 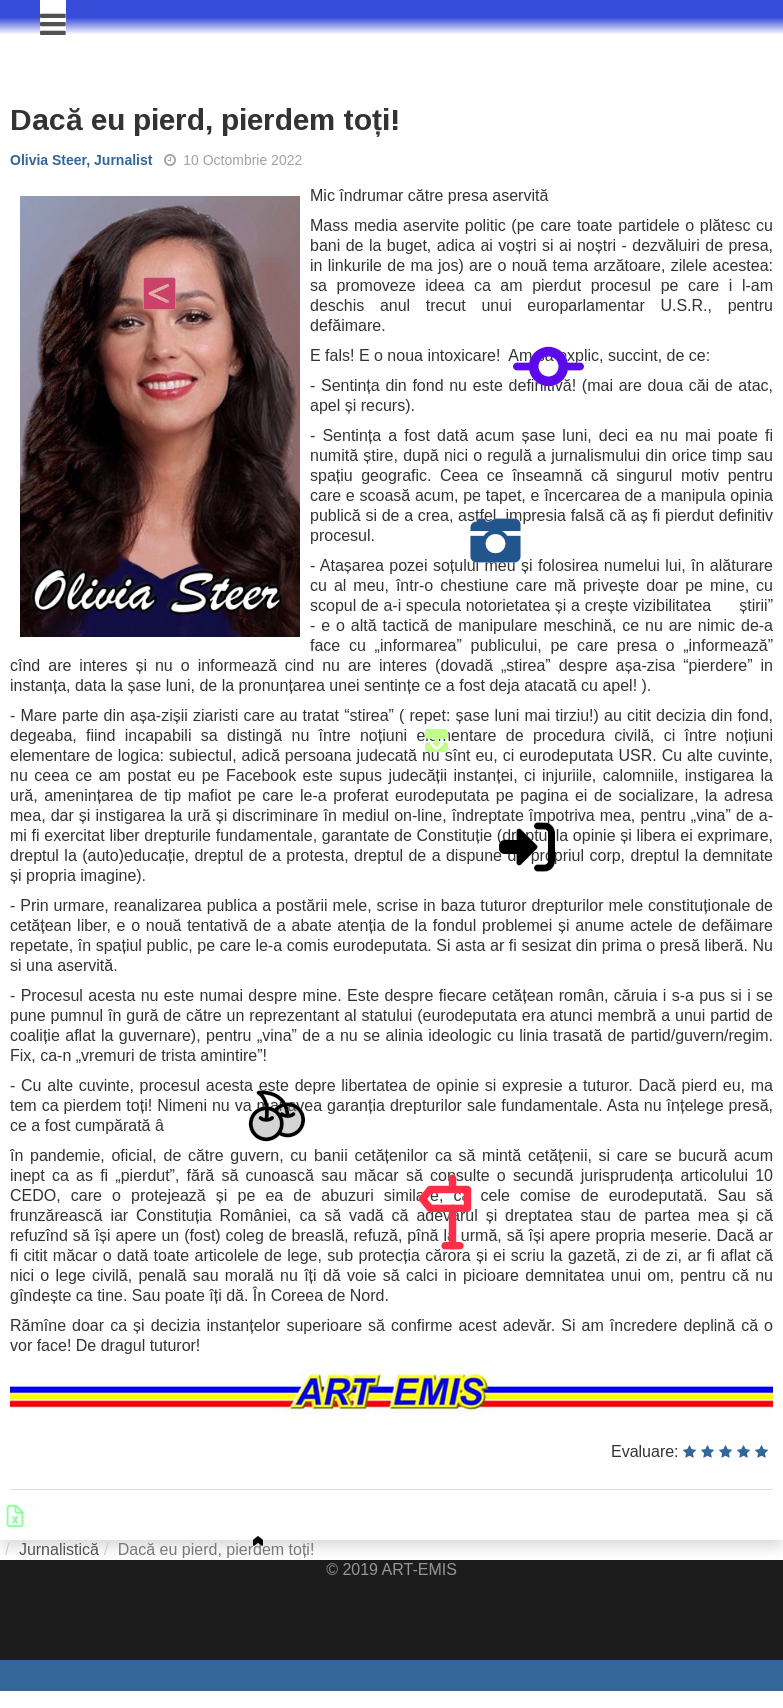 What do you see at coordinates (548, 366) in the screenshot?
I see `view commit history` at bounding box center [548, 366].